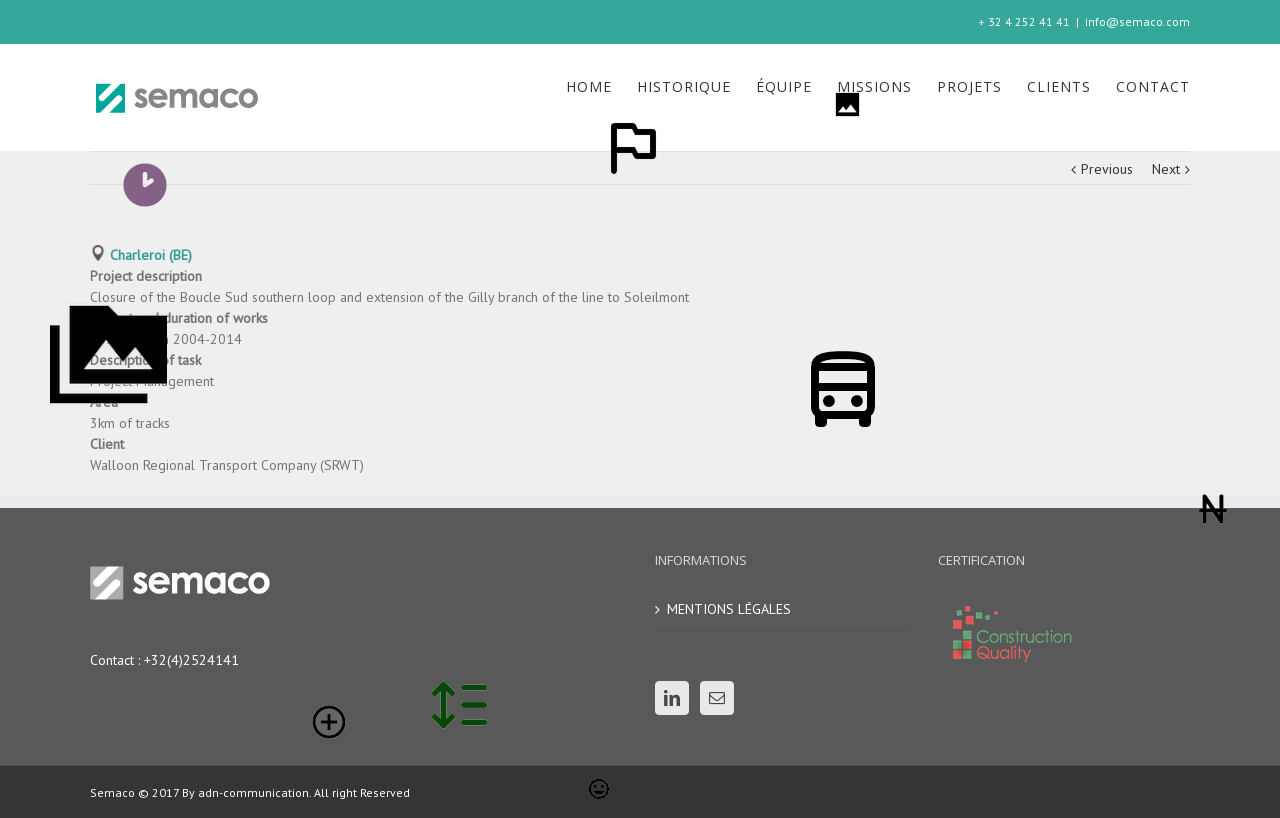  I want to click on flag an item for review, so click(632, 147).